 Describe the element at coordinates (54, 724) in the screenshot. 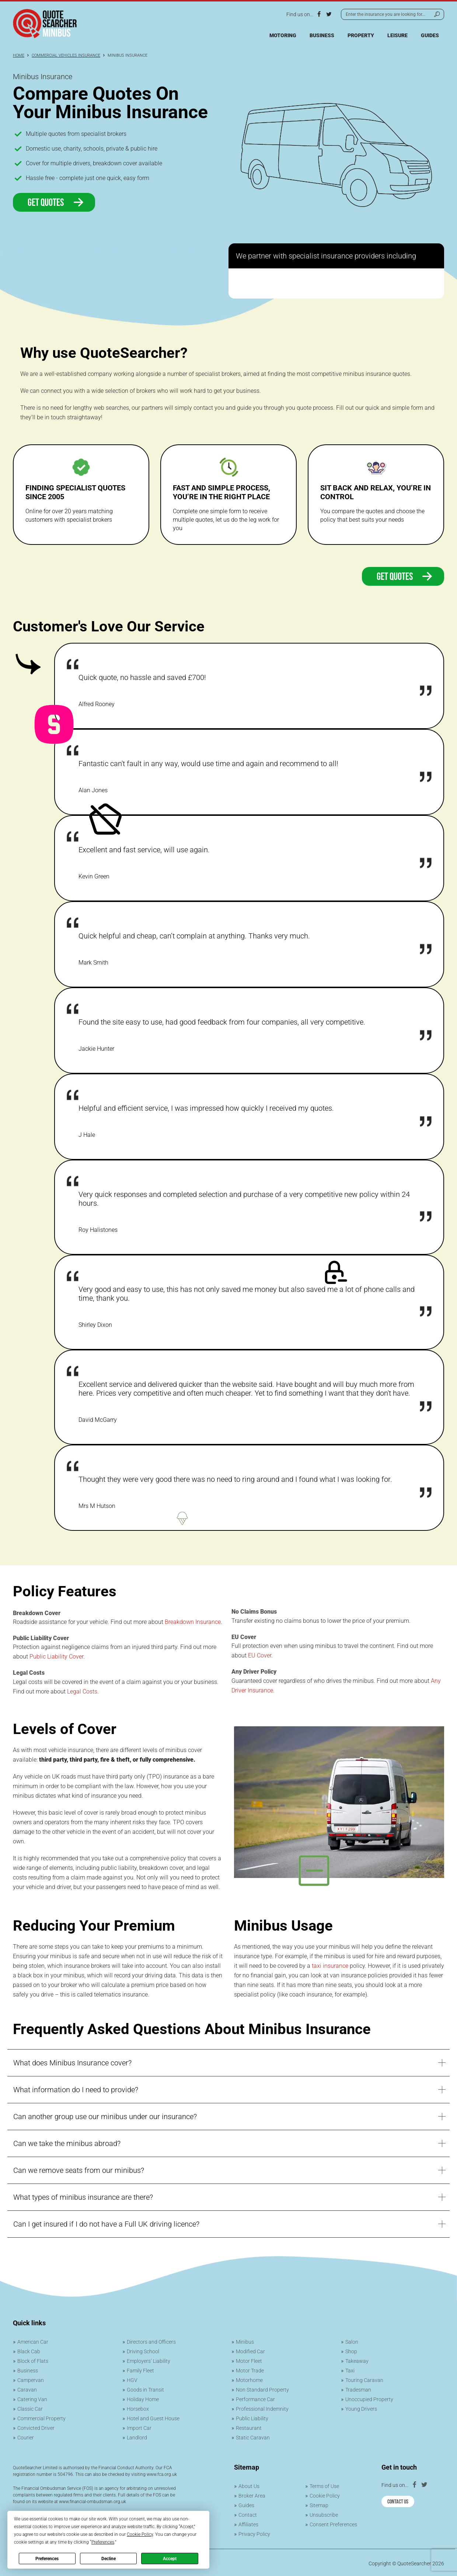

I see `indicates a word or item starting with "S"` at that location.